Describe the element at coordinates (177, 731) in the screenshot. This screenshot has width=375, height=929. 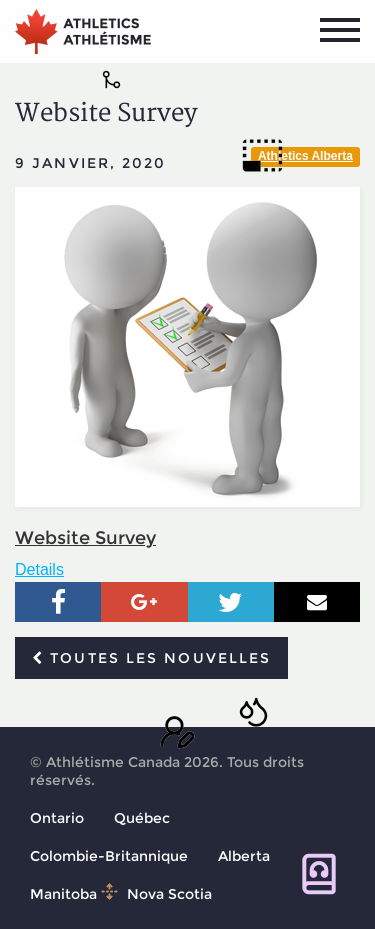
I see `edit your profile` at that location.